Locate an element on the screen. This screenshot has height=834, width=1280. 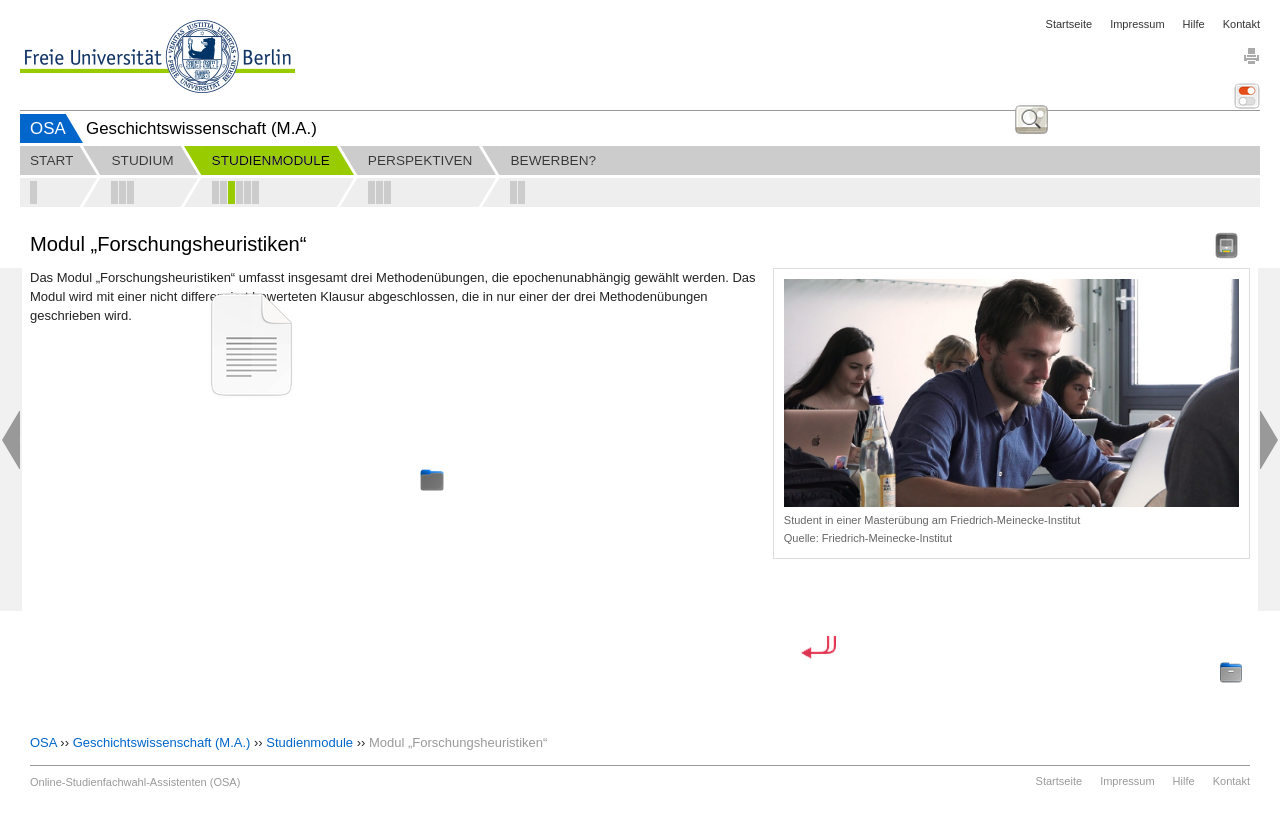
gameboy rom file type indicator is located at coordinates (1226, 245).